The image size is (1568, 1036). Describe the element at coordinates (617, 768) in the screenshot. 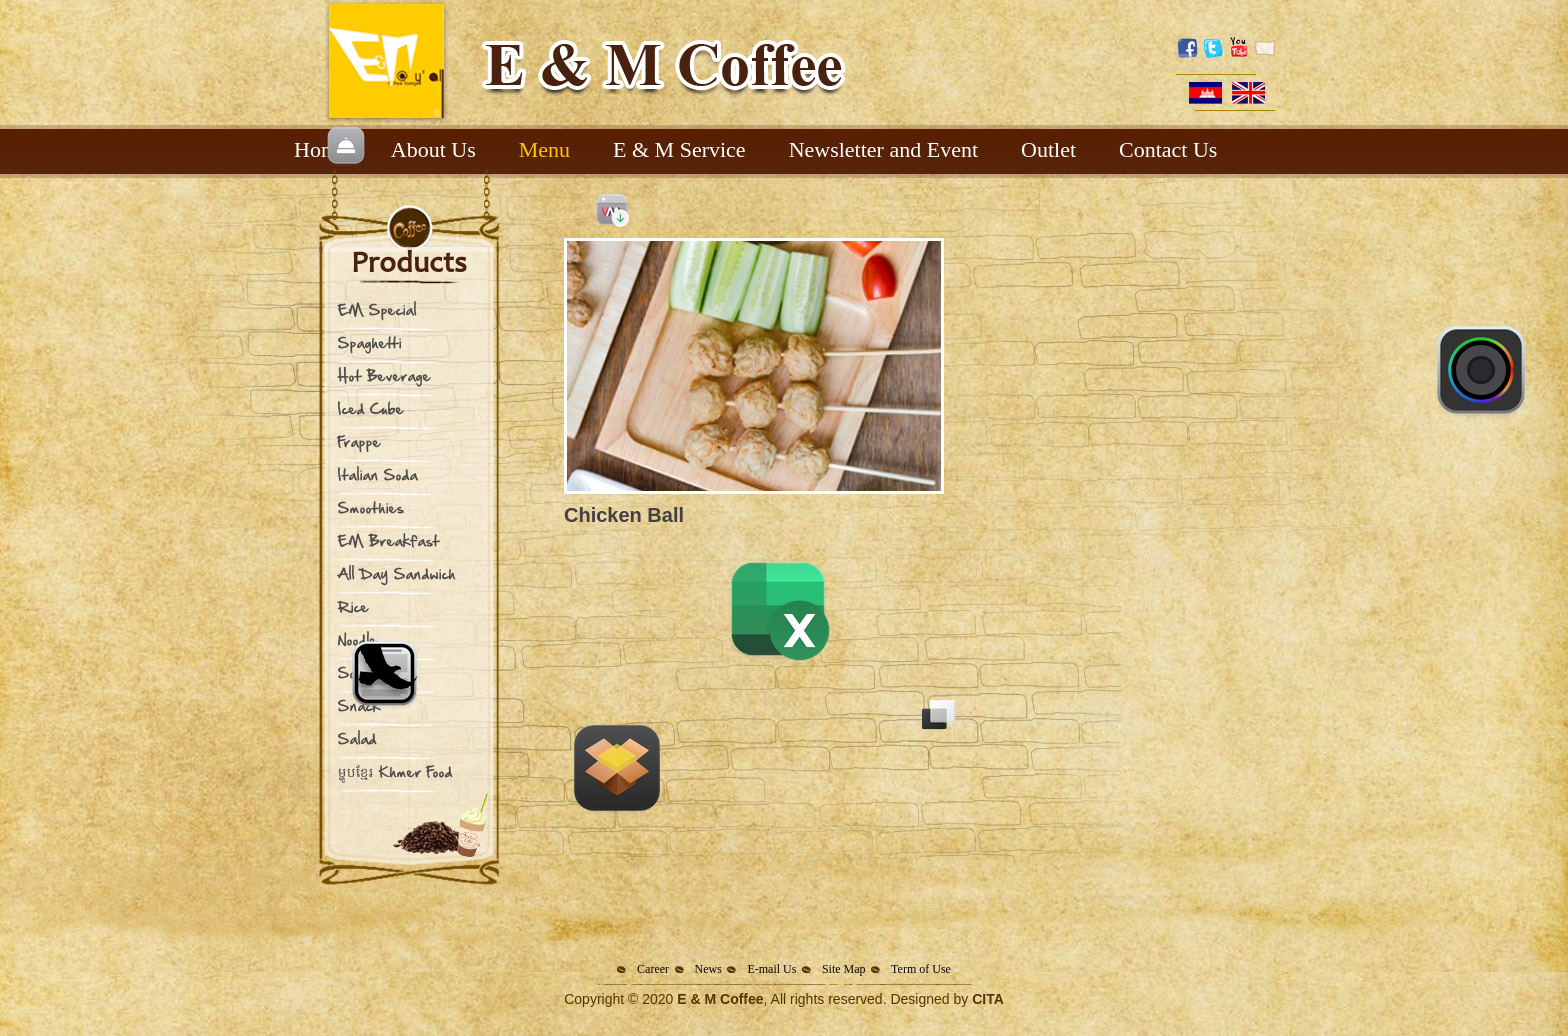

I see `open synaptic package manager` at that location.